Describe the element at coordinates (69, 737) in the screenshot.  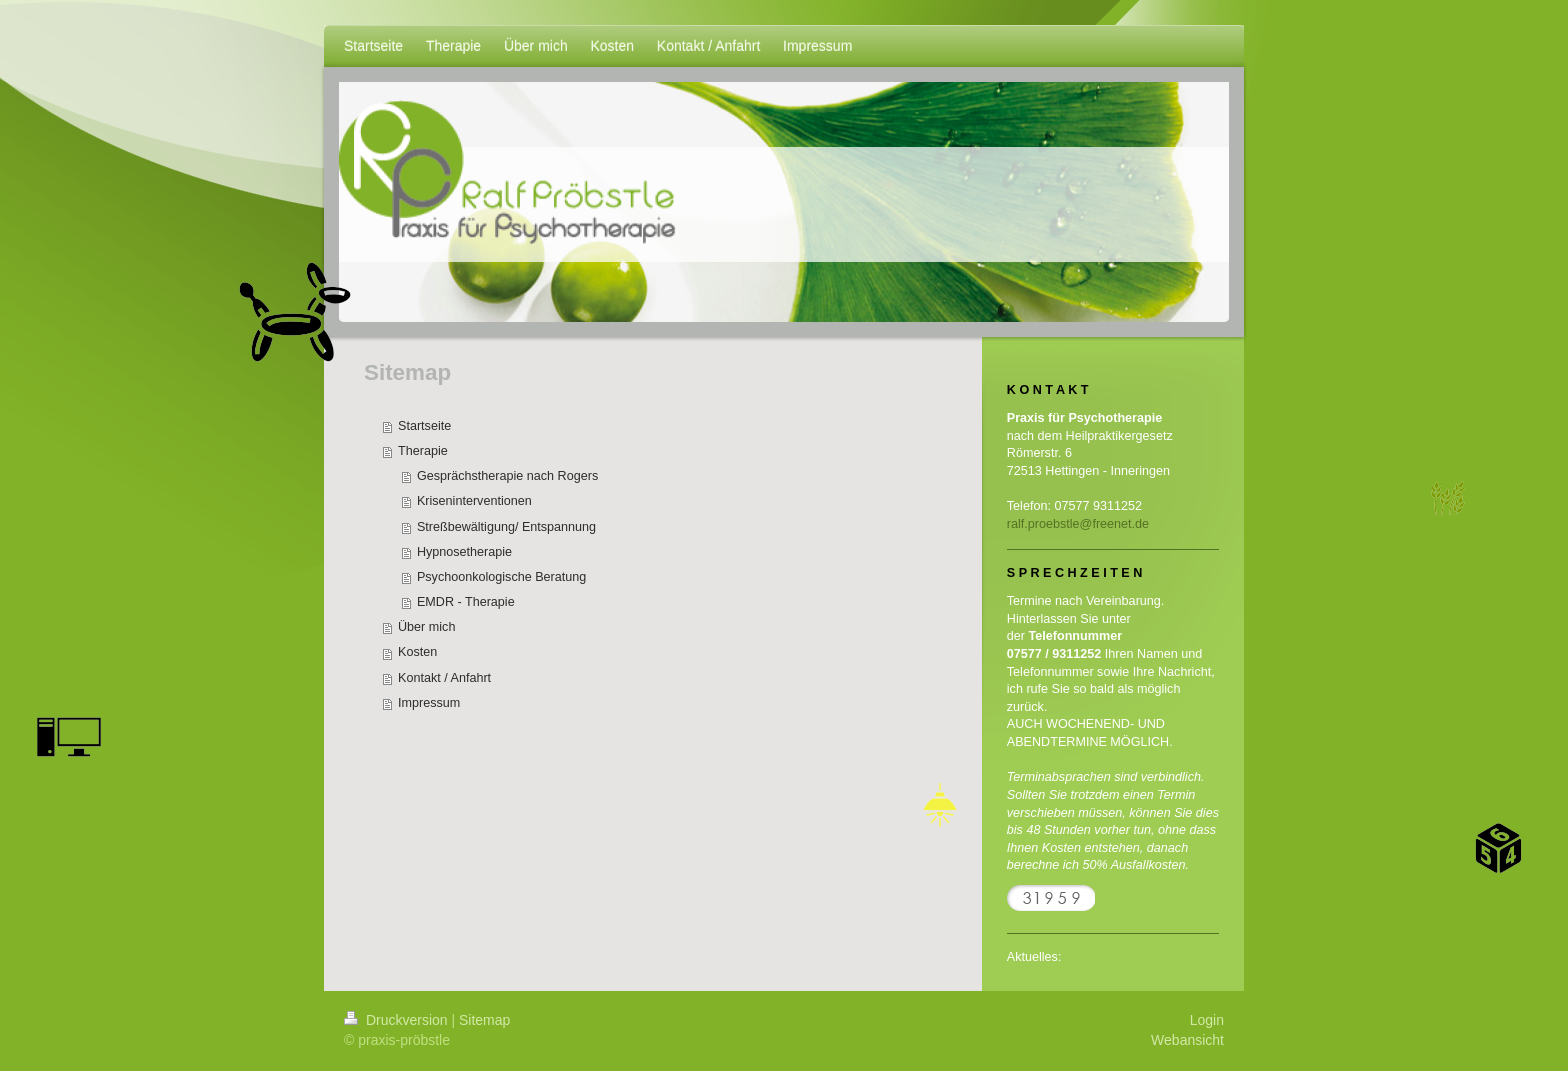
I see `access desktop or PC gaming mode` at that location.